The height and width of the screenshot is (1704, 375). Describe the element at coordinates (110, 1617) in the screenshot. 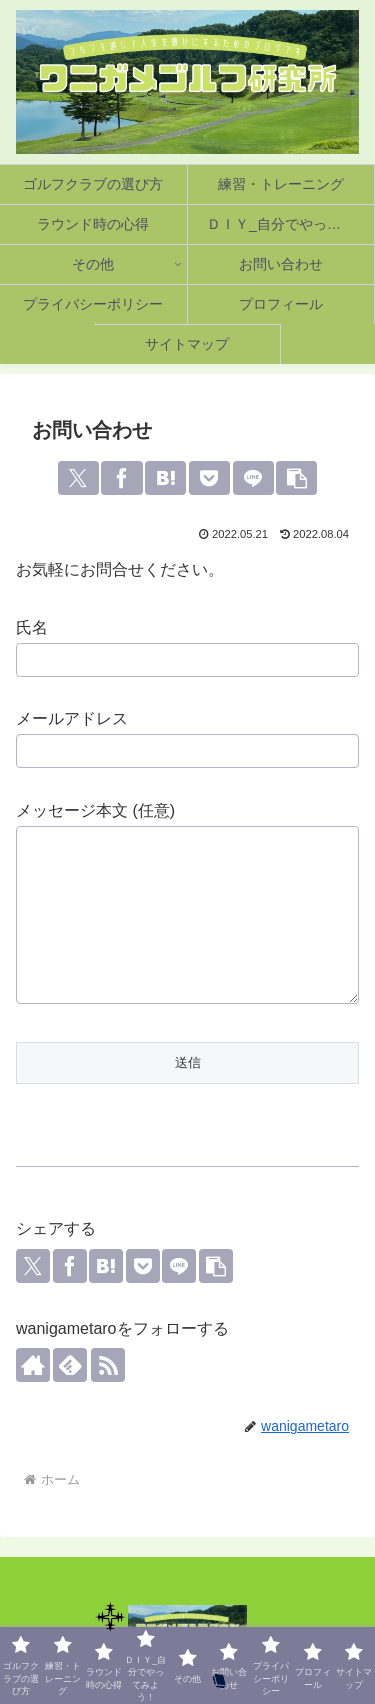

I see `decorative frost or ice effect indicator` at that location.